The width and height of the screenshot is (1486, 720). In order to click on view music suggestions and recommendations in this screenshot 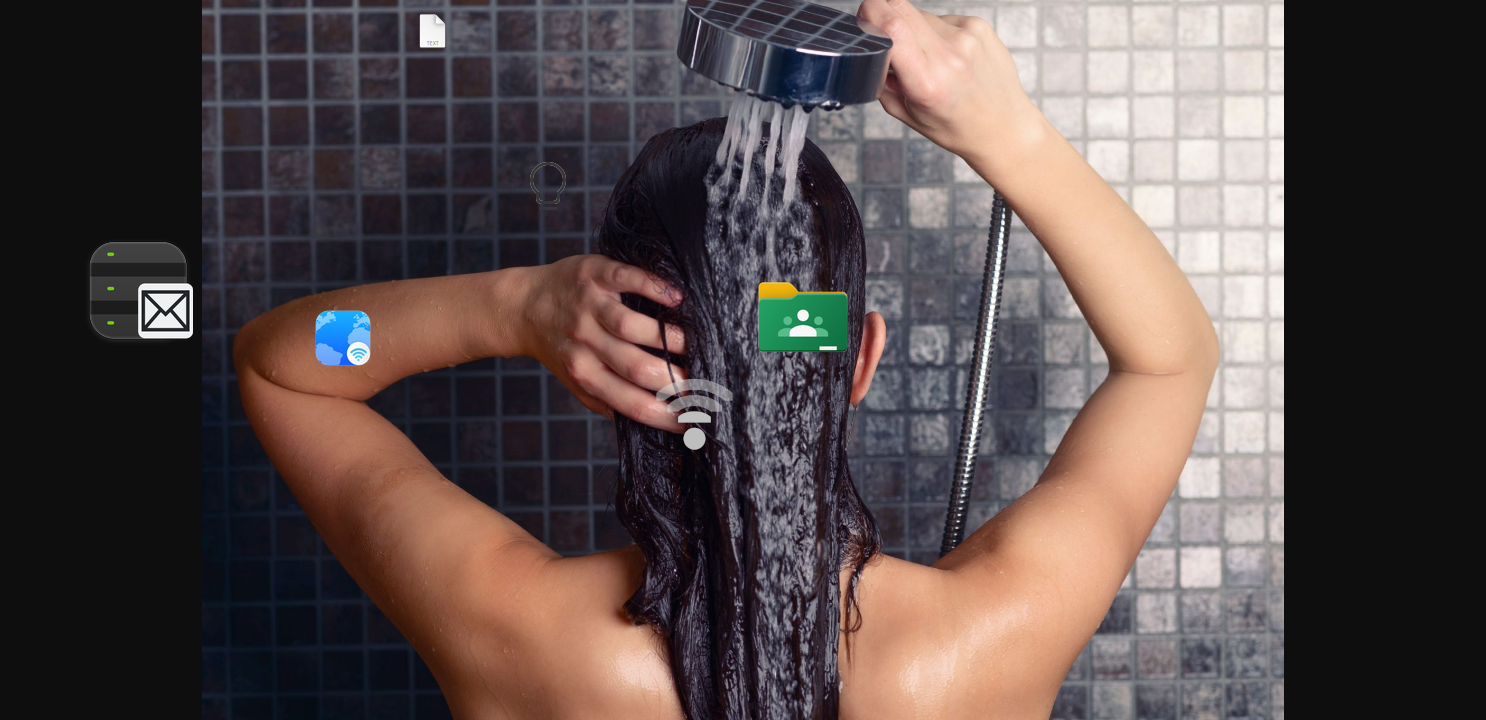, I will do `click(548, 186)`.